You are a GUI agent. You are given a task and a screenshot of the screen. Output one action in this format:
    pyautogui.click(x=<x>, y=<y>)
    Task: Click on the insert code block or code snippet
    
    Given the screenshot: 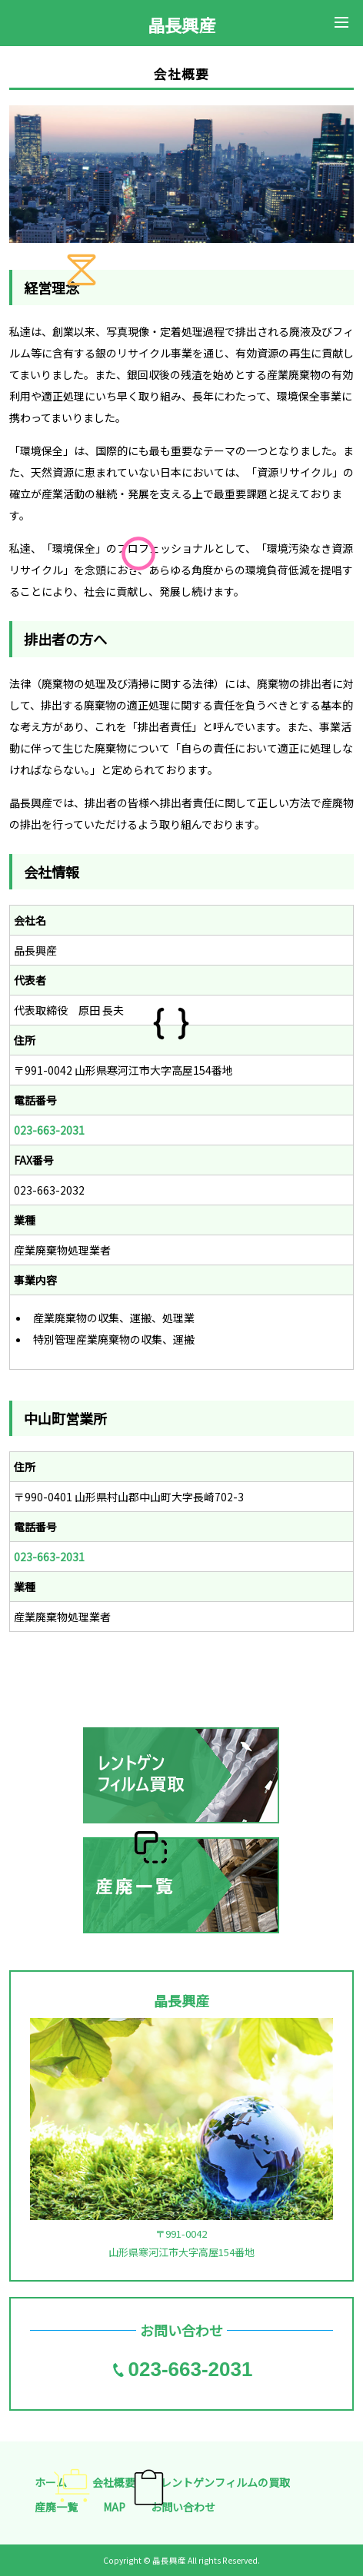 What is the action you would take?
    pyautogui.click(x=171, y=1023)
    